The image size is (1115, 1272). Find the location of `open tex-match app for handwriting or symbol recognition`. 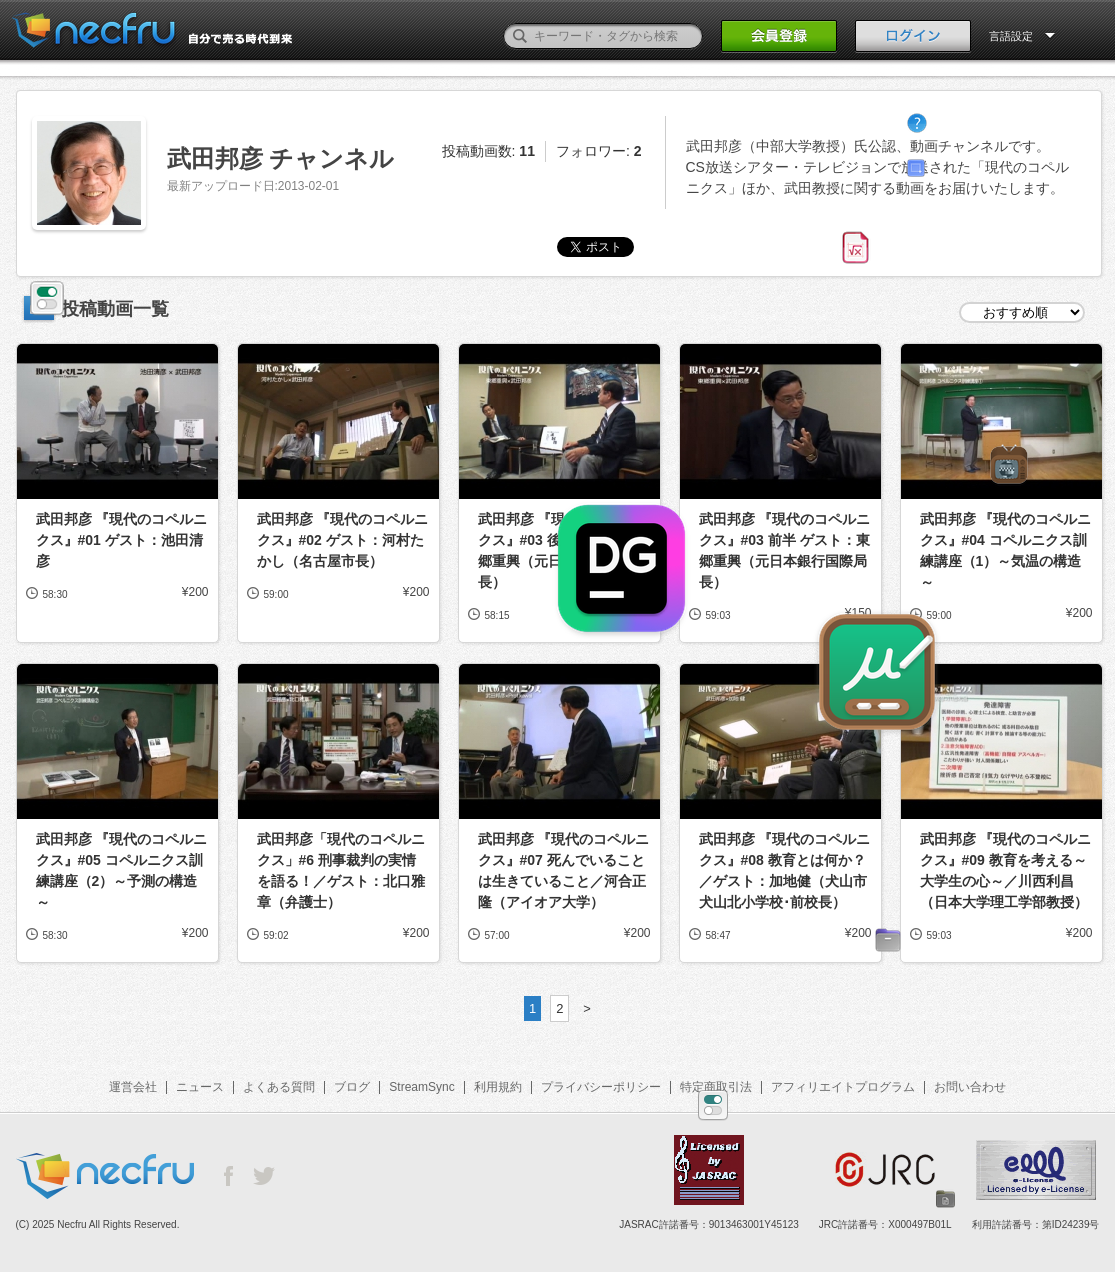

open tex-match app for handwriting or symbol recognition is located at coordinates (877, 672).